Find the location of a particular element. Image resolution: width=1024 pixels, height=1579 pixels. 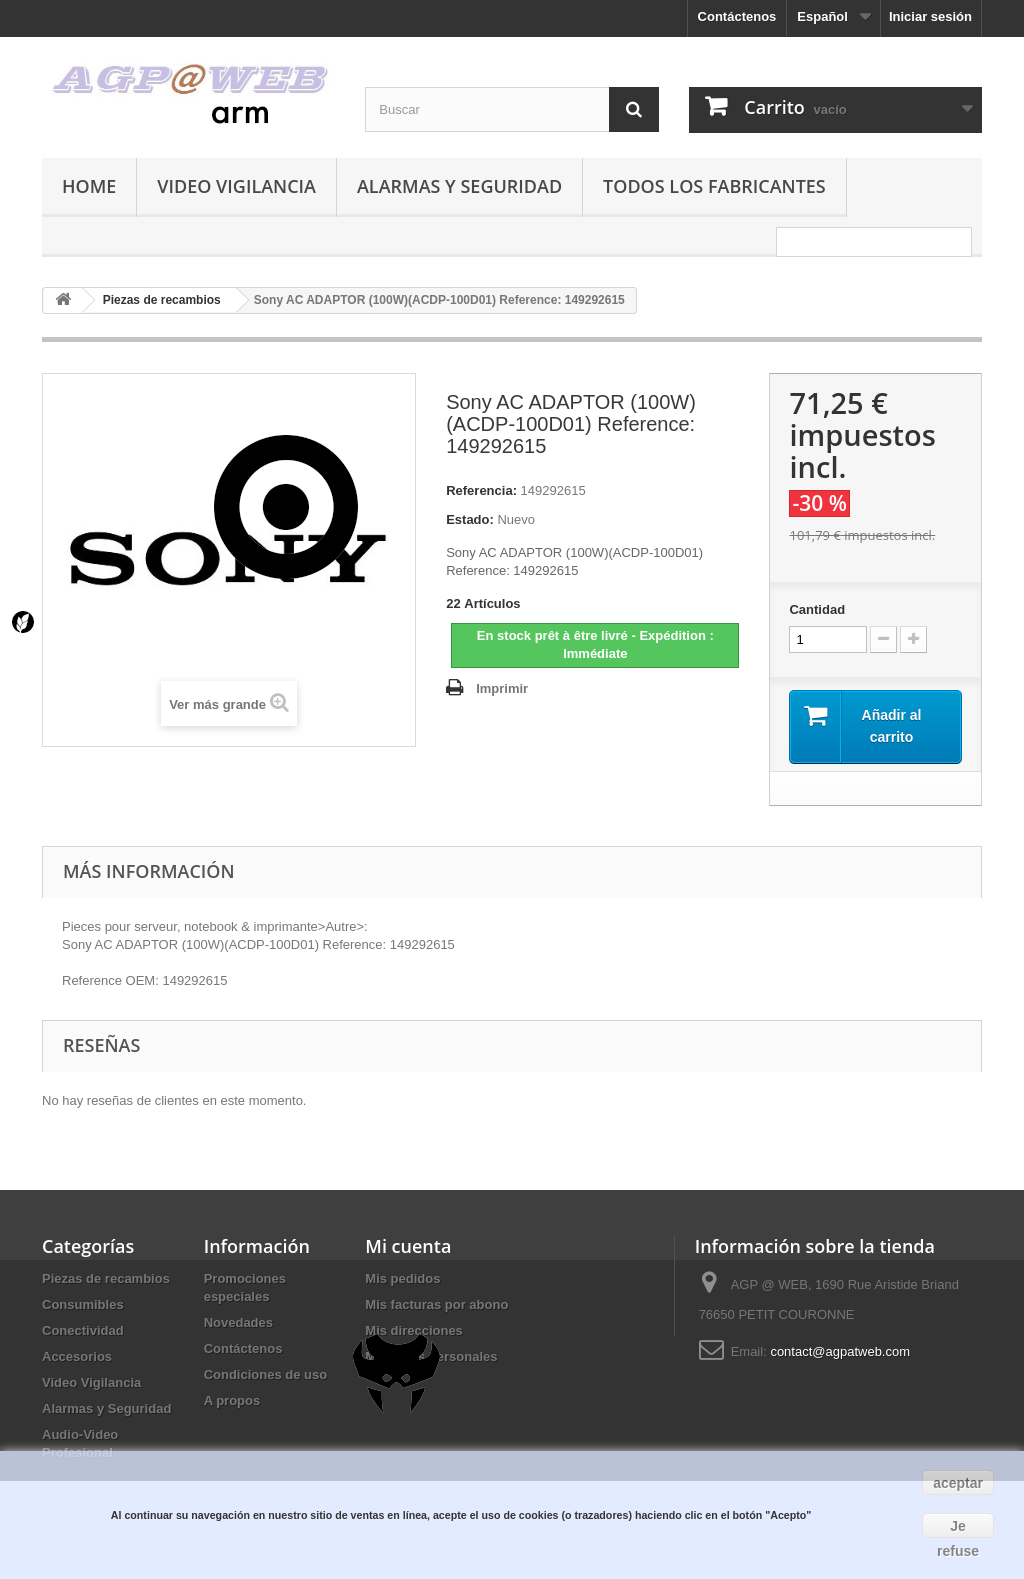

mamba ui brand logo is located at coordinates (396, 1373).